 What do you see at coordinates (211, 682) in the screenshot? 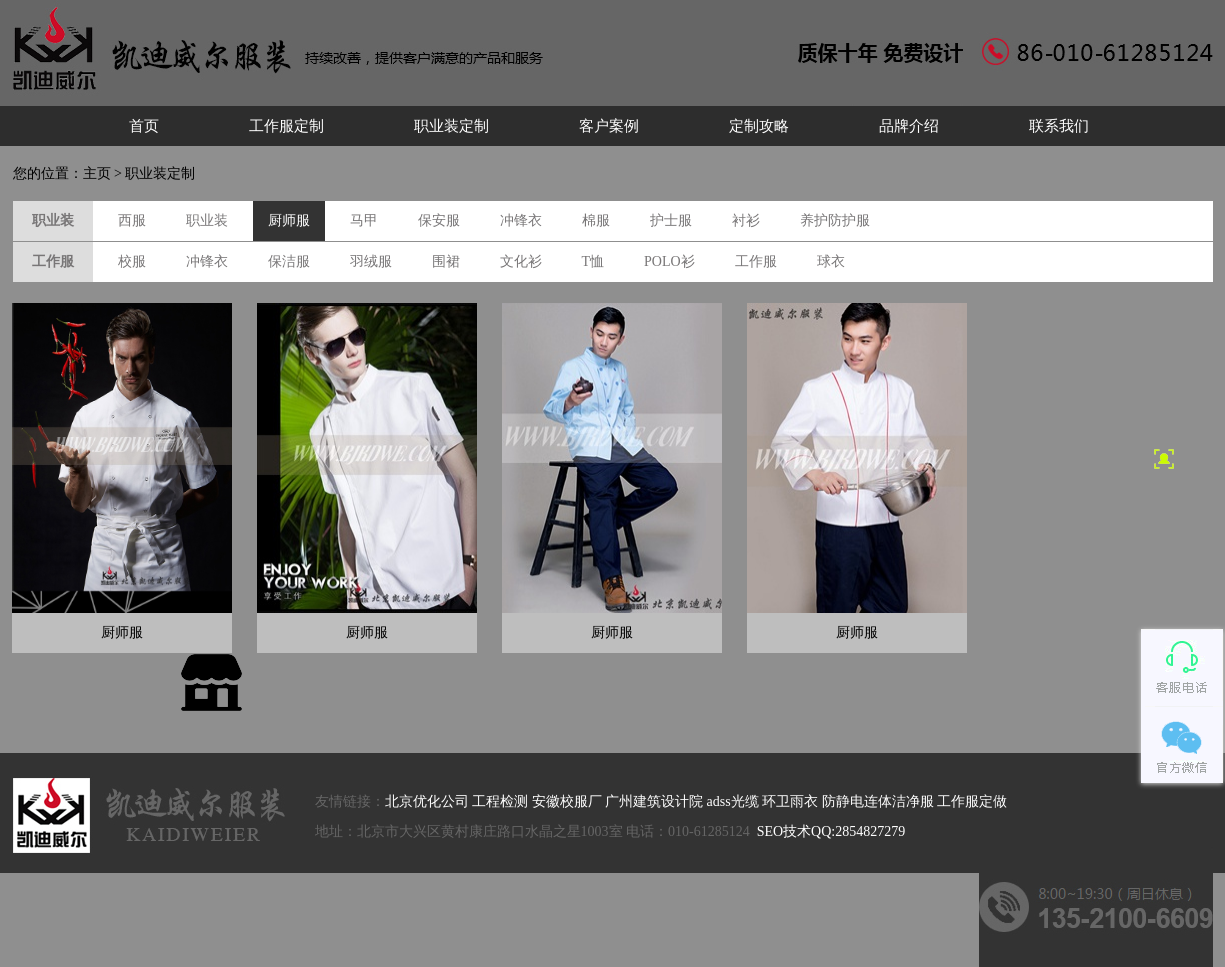
I see `access the online store or shop` at bounding box center [211, 682].